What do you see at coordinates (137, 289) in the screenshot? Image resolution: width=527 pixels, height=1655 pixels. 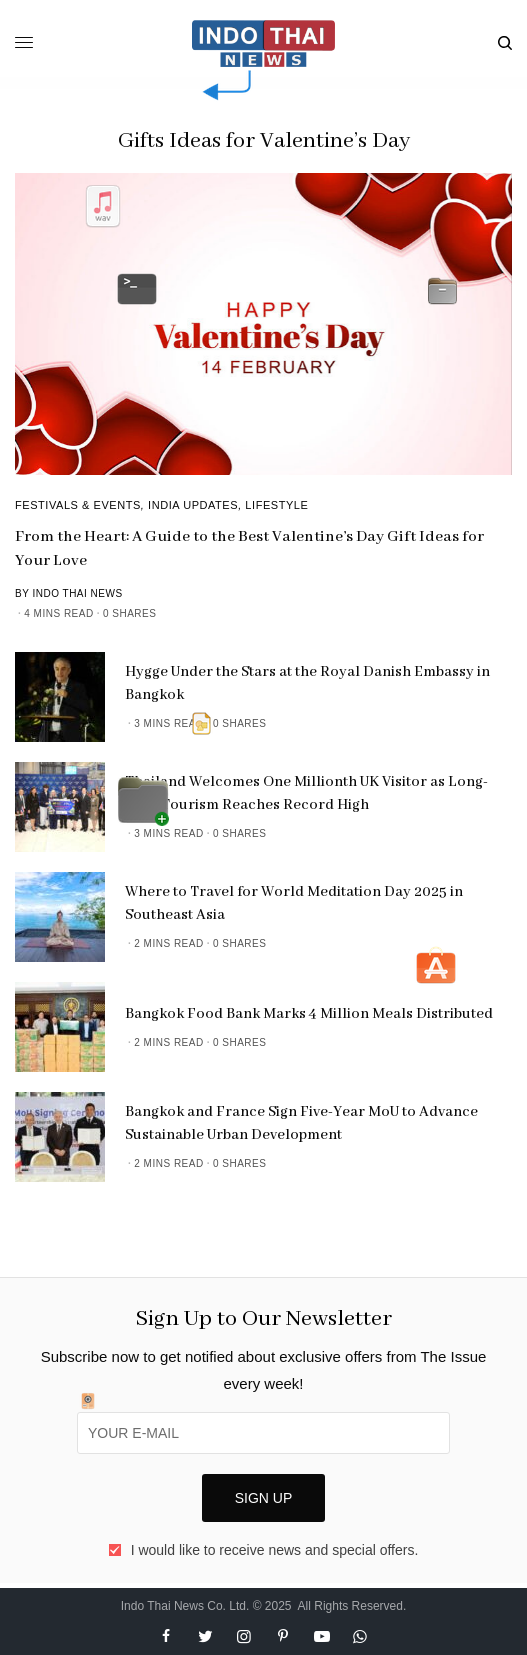 I see `open the terminal application` at bounding box center [137, 289].